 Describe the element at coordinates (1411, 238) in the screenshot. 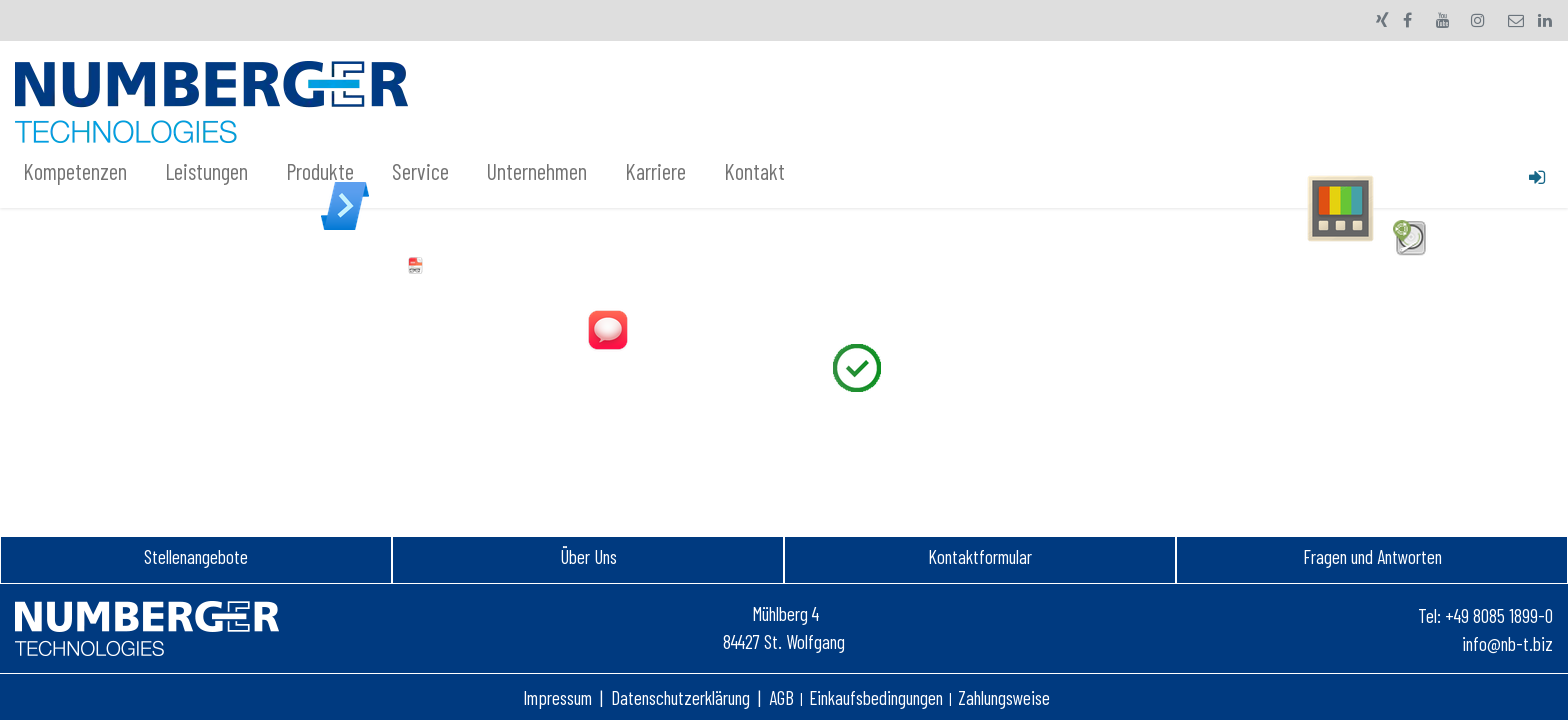

I see `launch the ubiquity installer for ubuntu` at that location.